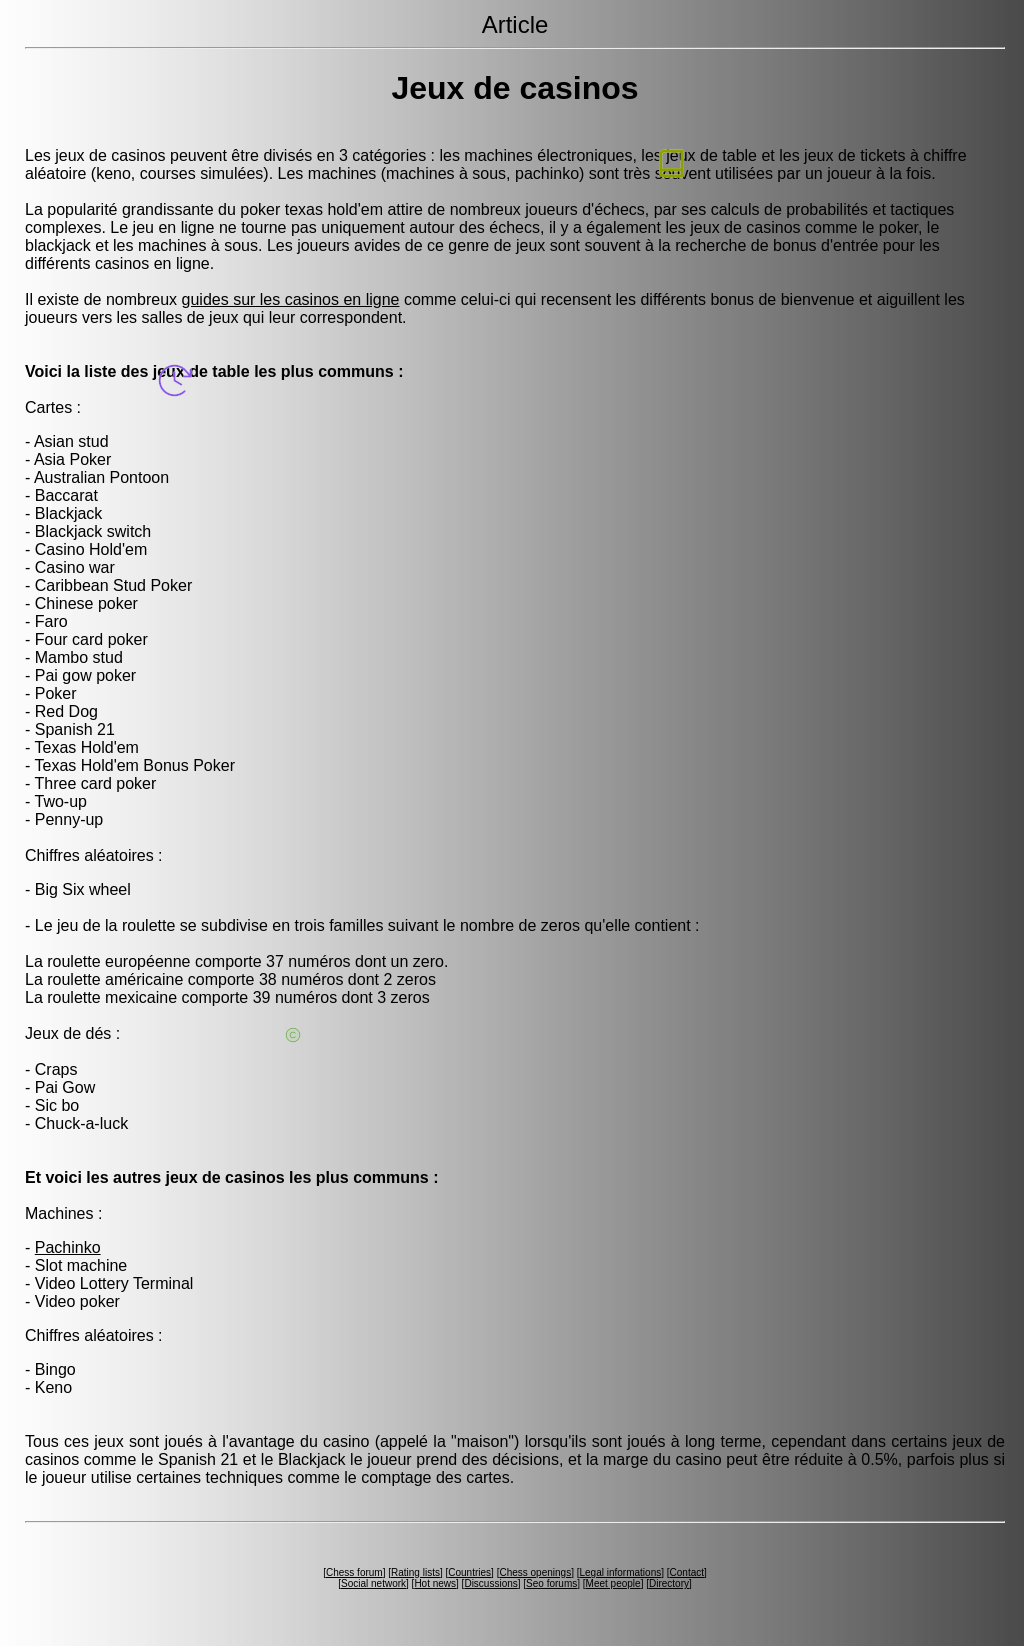 The height and width of the screenshot is (1646, 1024). What do you see at coordinates (671, 163) in the screenshot?
I see `open reading or library section` at bounding box center [671, 163].